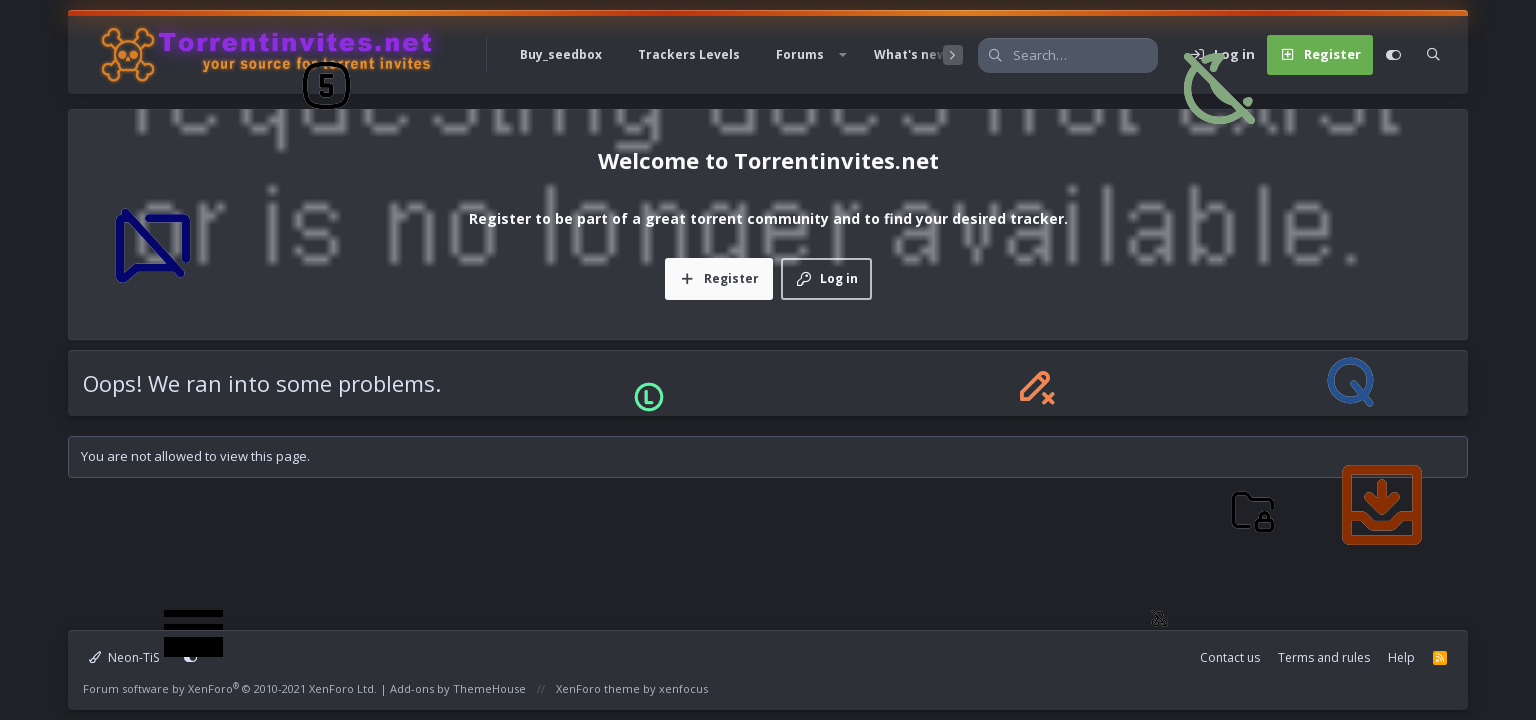 This screenshot has height=720, width=1536. Describe the element at coordinates (1219, 88) in the screenshot. I see `disable dark mode` at that location.